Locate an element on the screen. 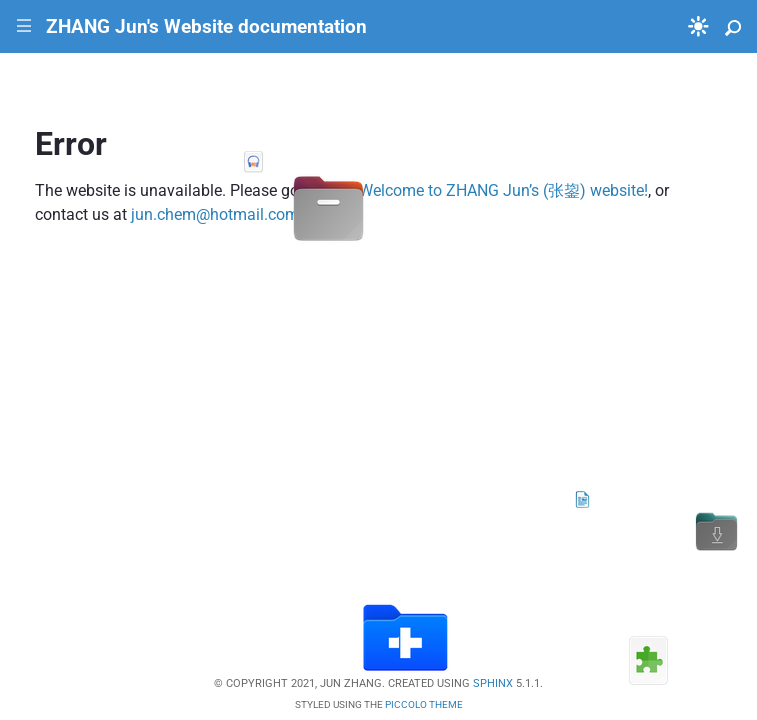 The height and width of the screenshot is (720, 757). access your downloads folder is located at coordinates (716, 531).